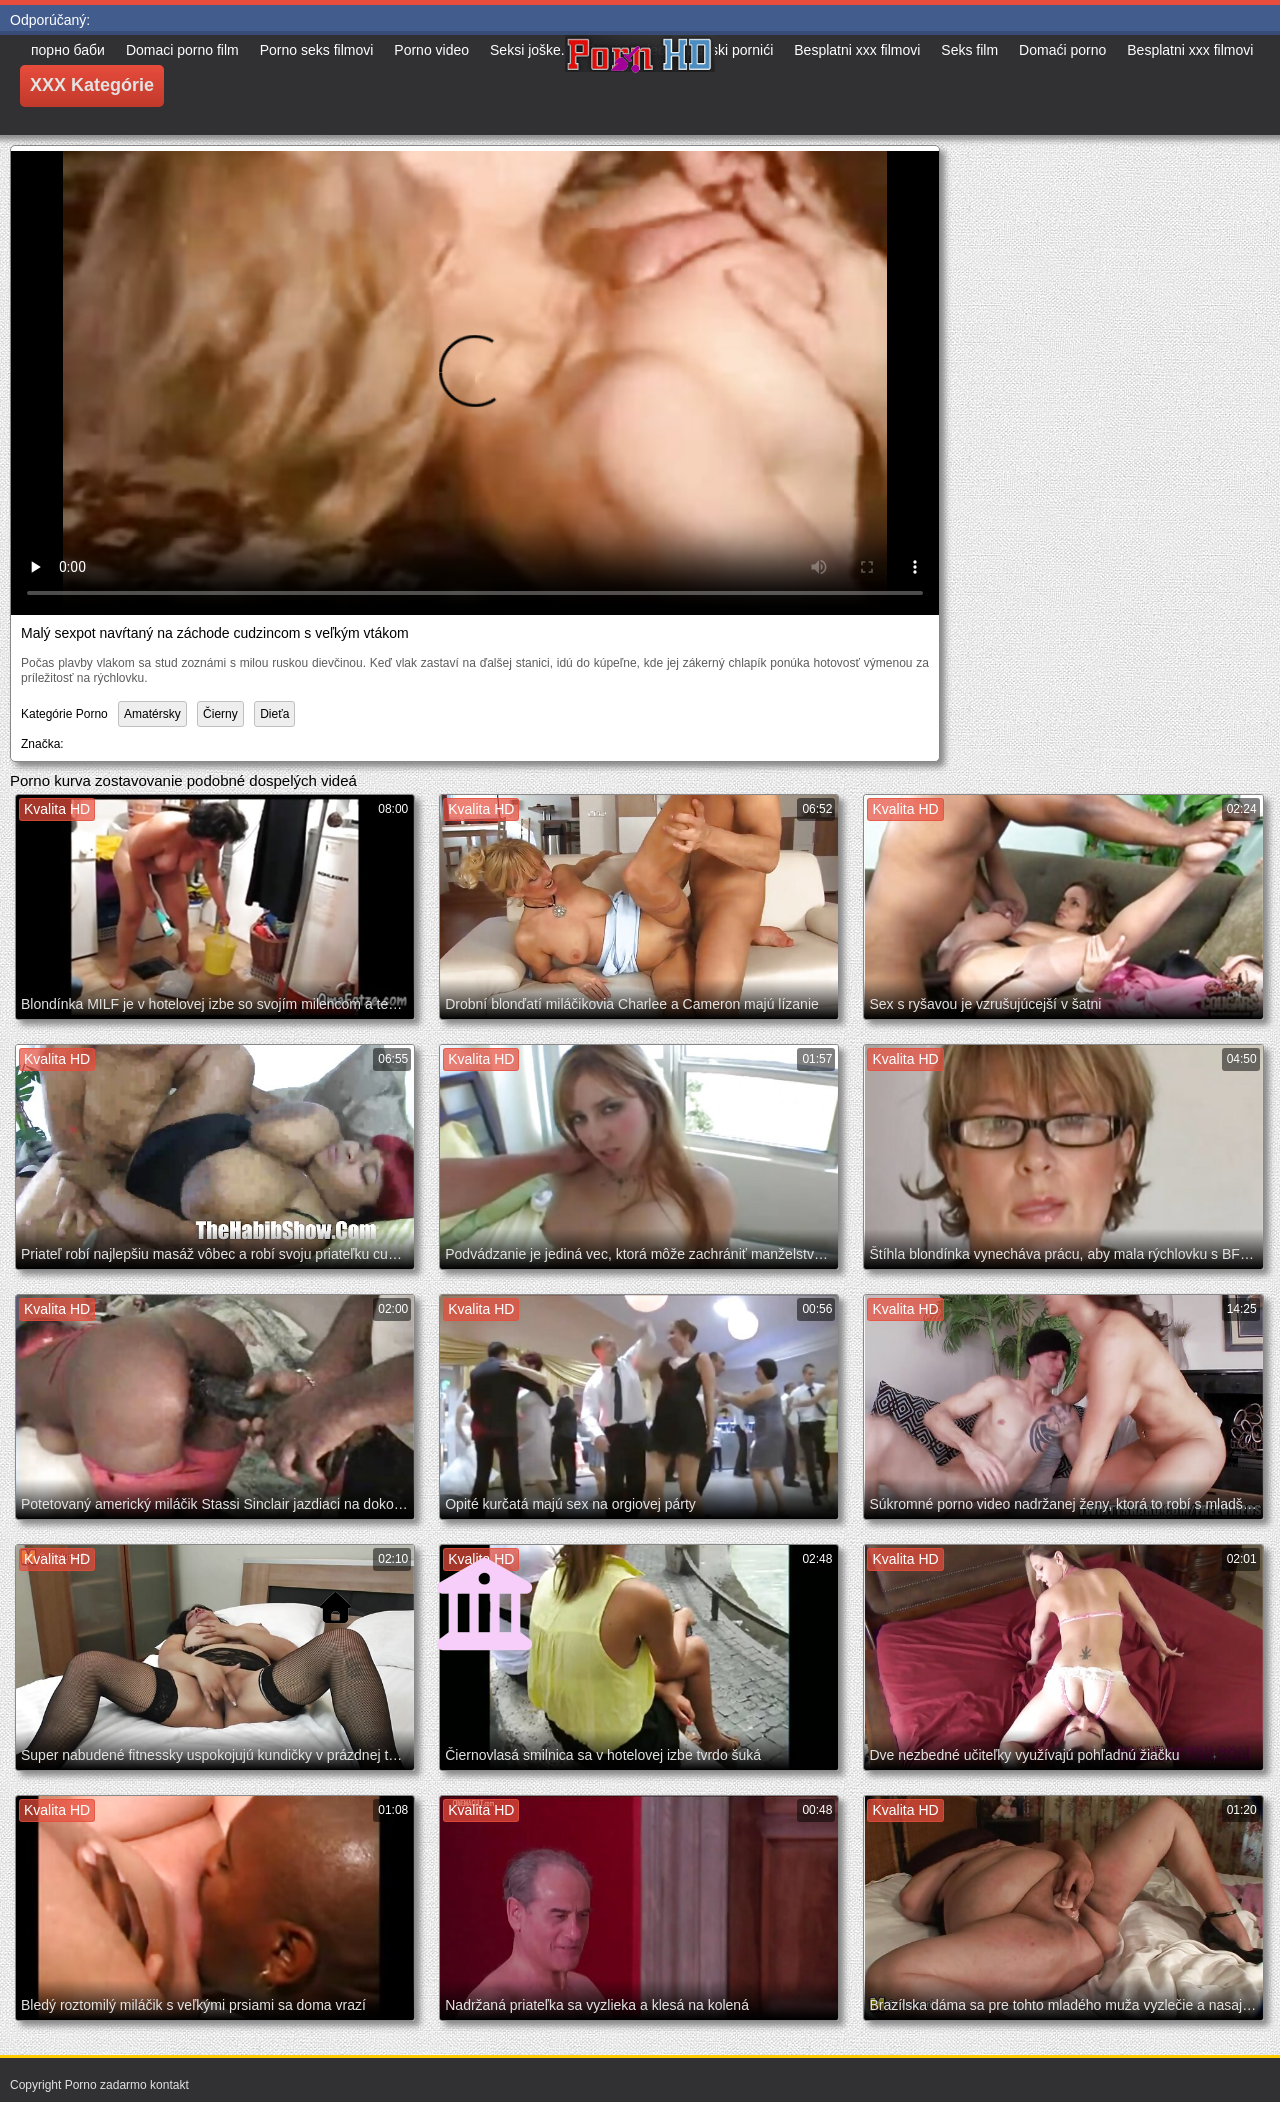 Image resolution: width=1280 pixels, height=2102 pixels. I want to click on navigate to home screen, so click(335, 1607).